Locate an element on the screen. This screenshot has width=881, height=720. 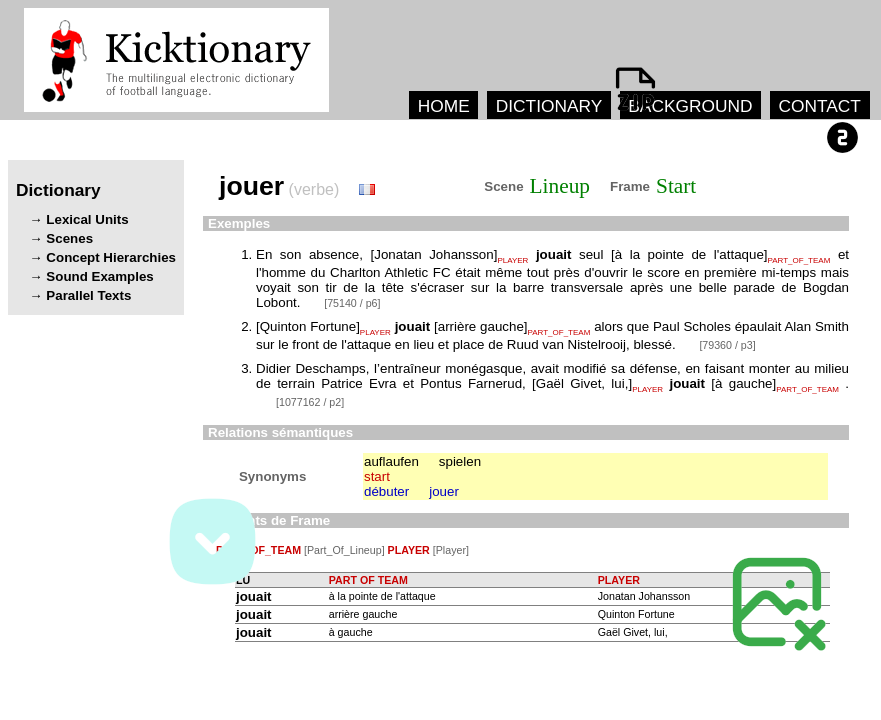
compress files into a zip archive is located at coordinates (635, 90).